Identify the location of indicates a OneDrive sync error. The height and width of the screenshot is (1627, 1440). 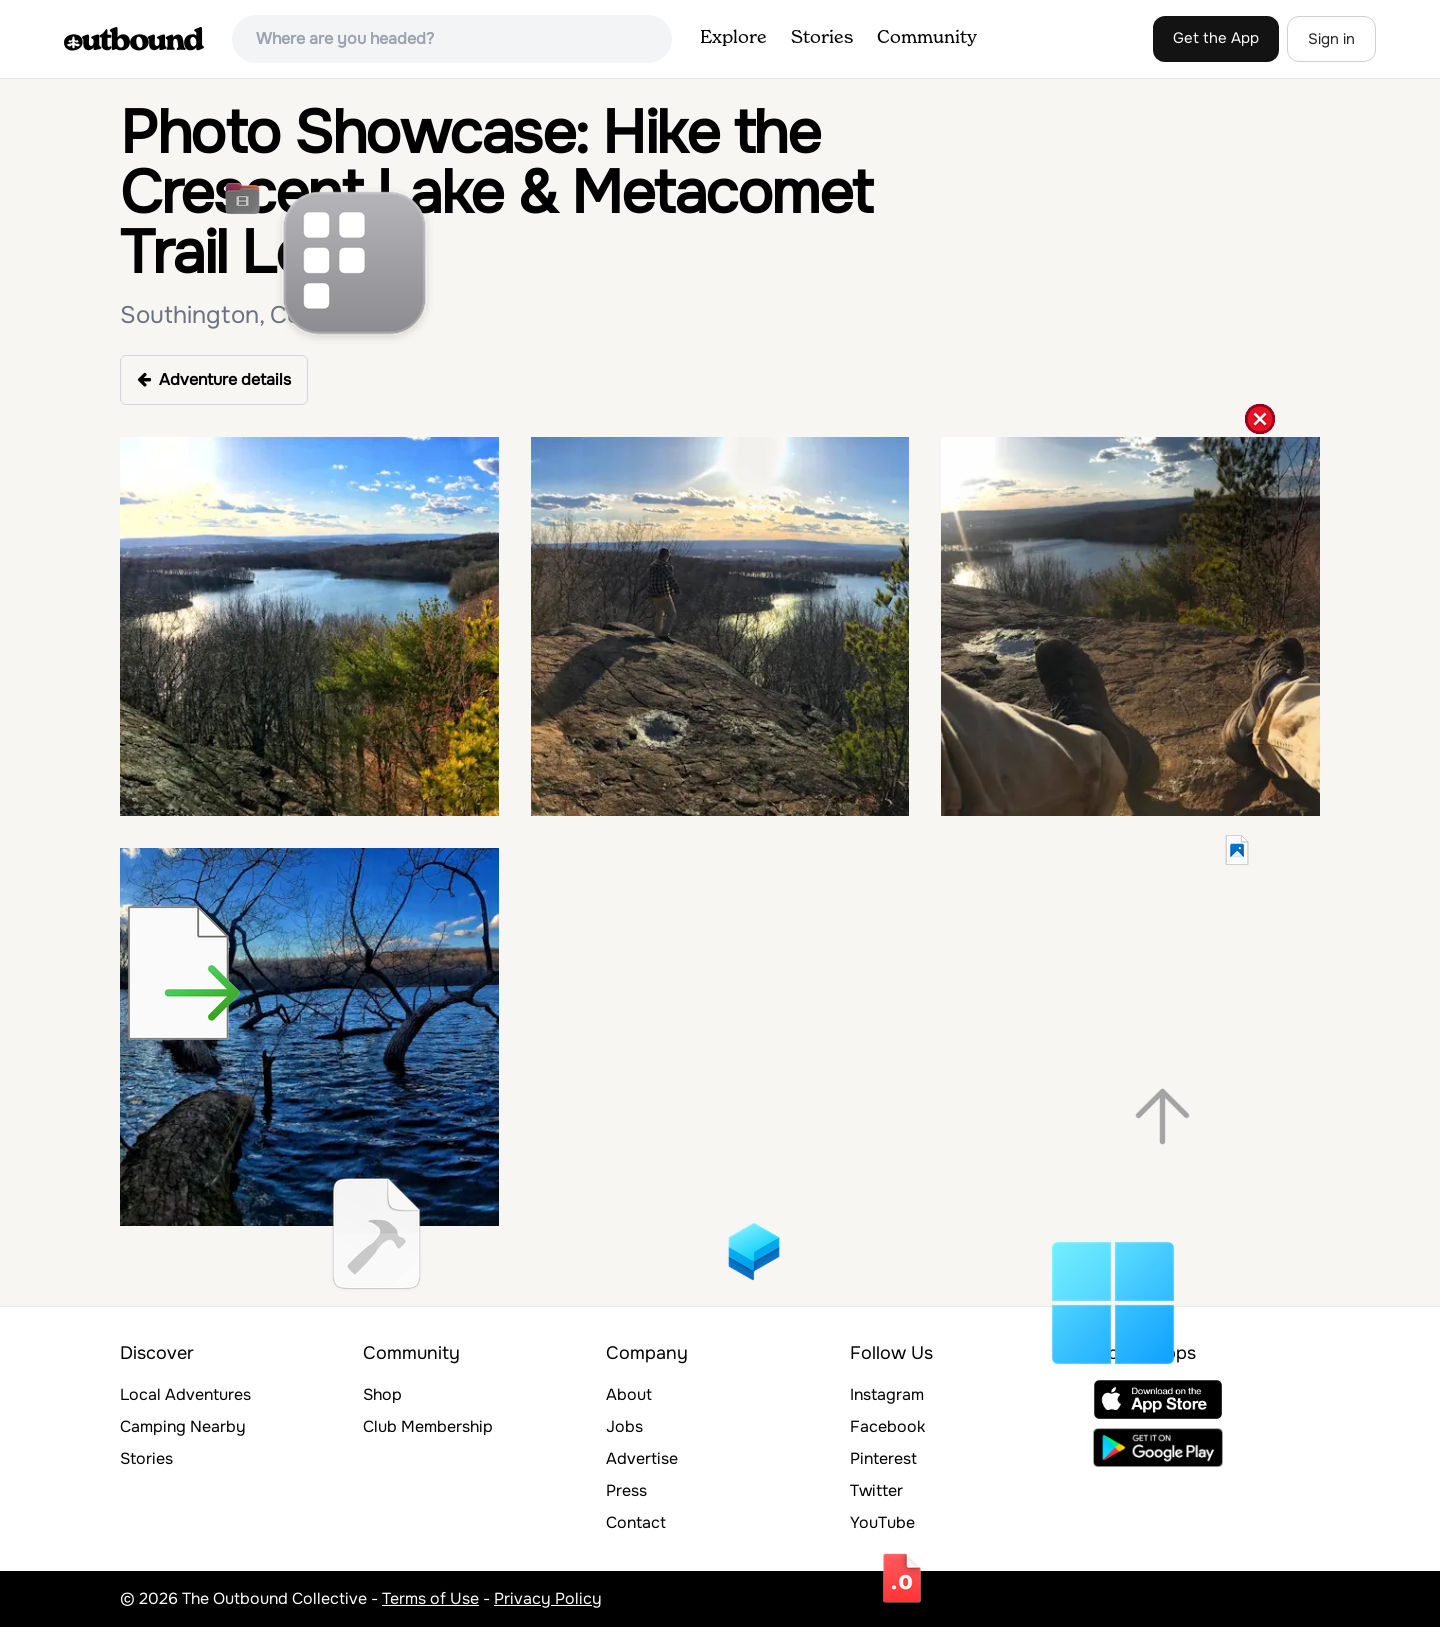
(1260, 419).